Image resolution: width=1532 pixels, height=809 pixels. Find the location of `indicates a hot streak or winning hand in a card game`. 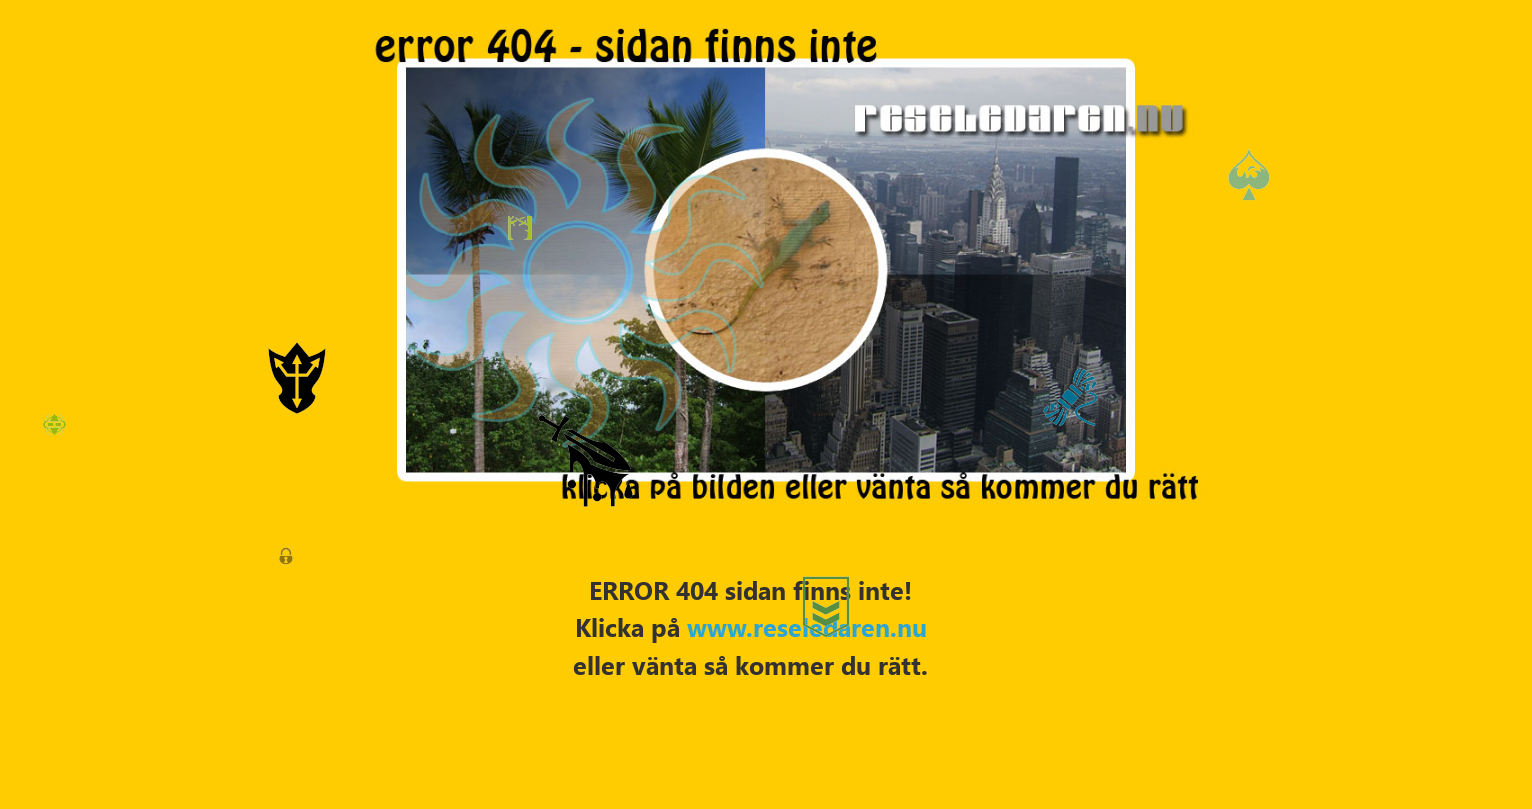

indicates a hot streak or winning hand in a card game is located at coordinates (1249, 175).